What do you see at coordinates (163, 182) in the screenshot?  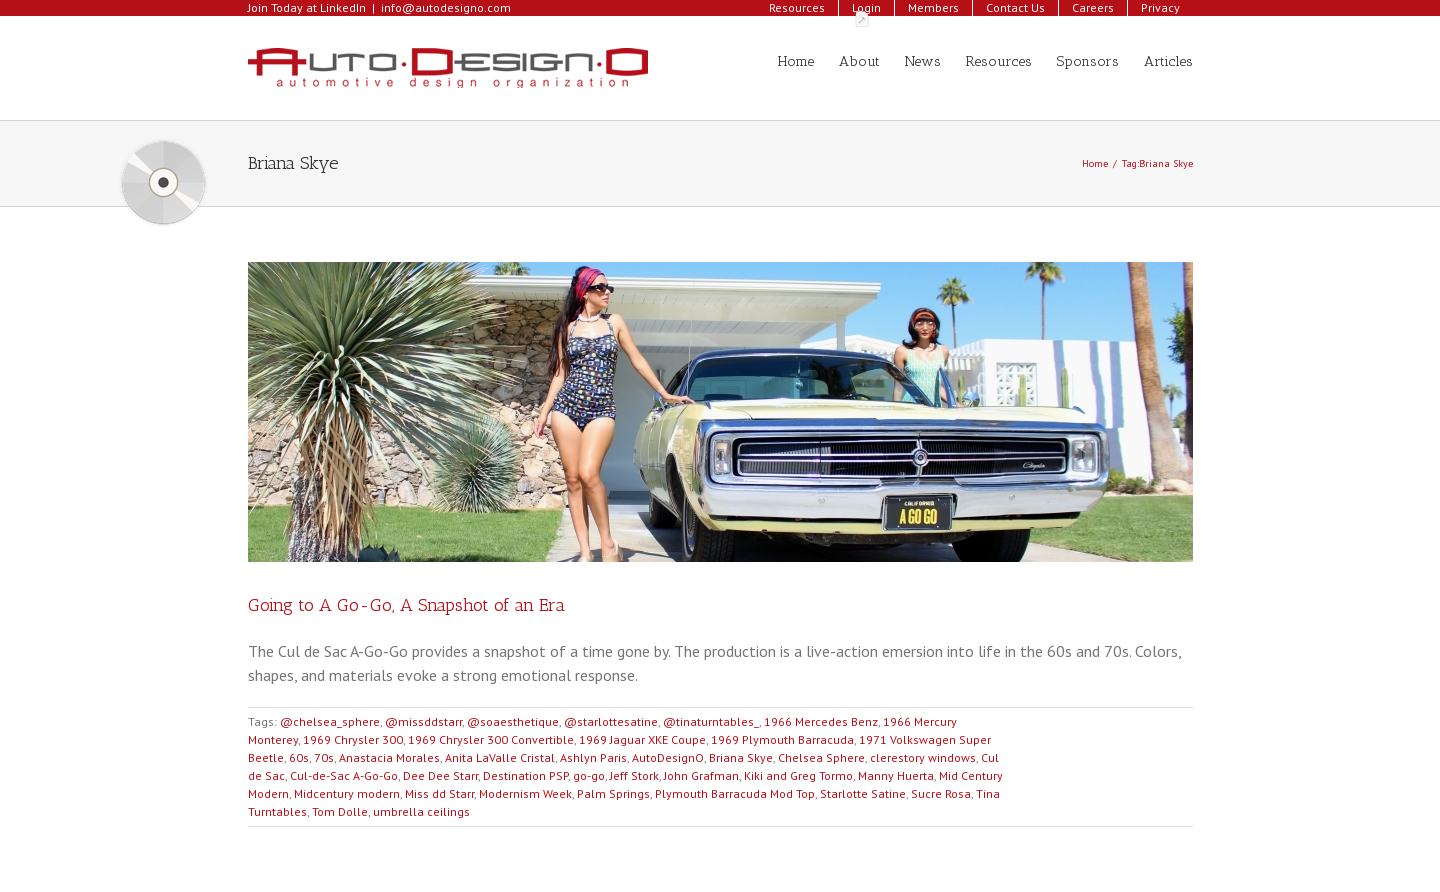 I see `indicates a DVD-RW drive or rewritable disc` at bounding box center [163, 182].